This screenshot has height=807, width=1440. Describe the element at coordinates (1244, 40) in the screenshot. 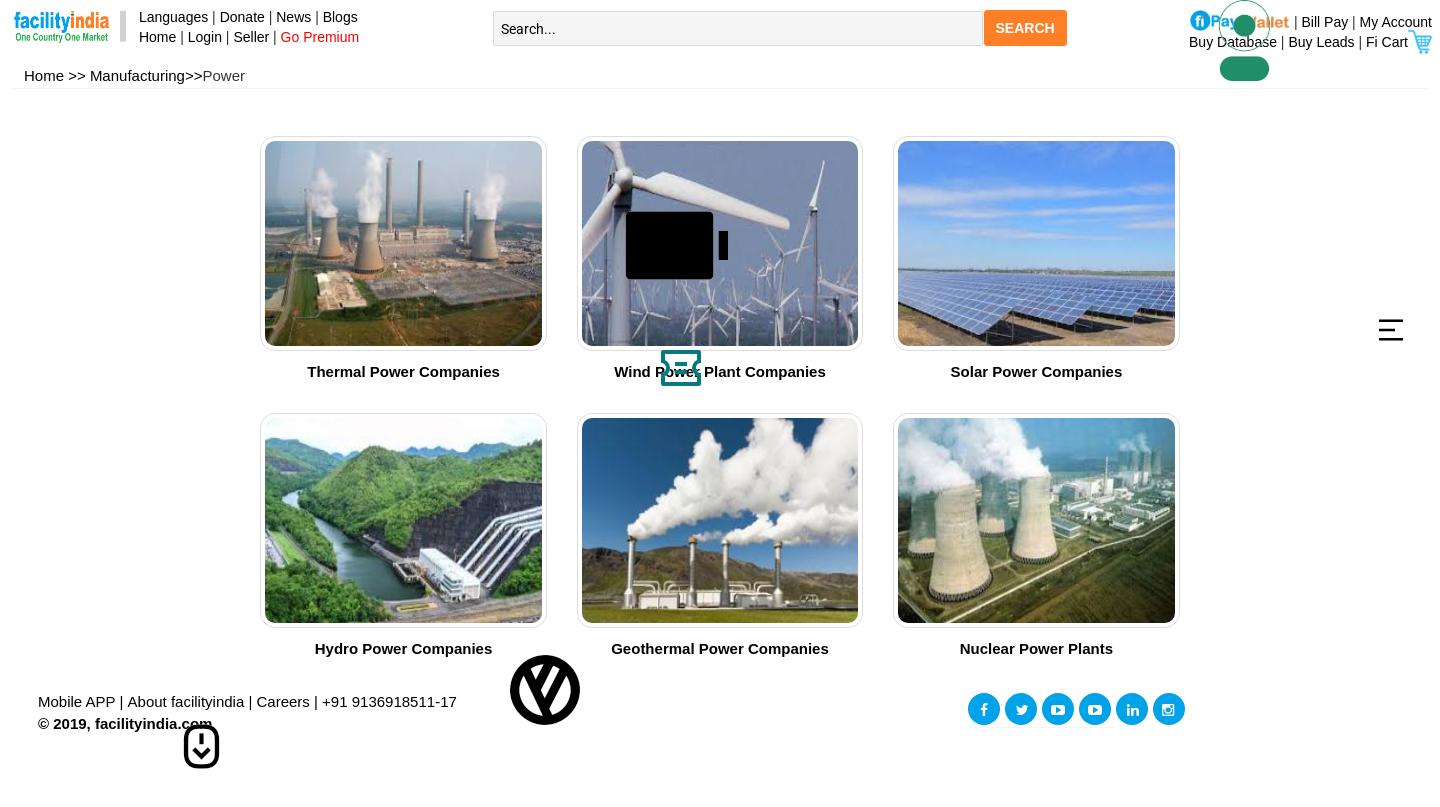

I see `daisyUI component library logo` at that location.